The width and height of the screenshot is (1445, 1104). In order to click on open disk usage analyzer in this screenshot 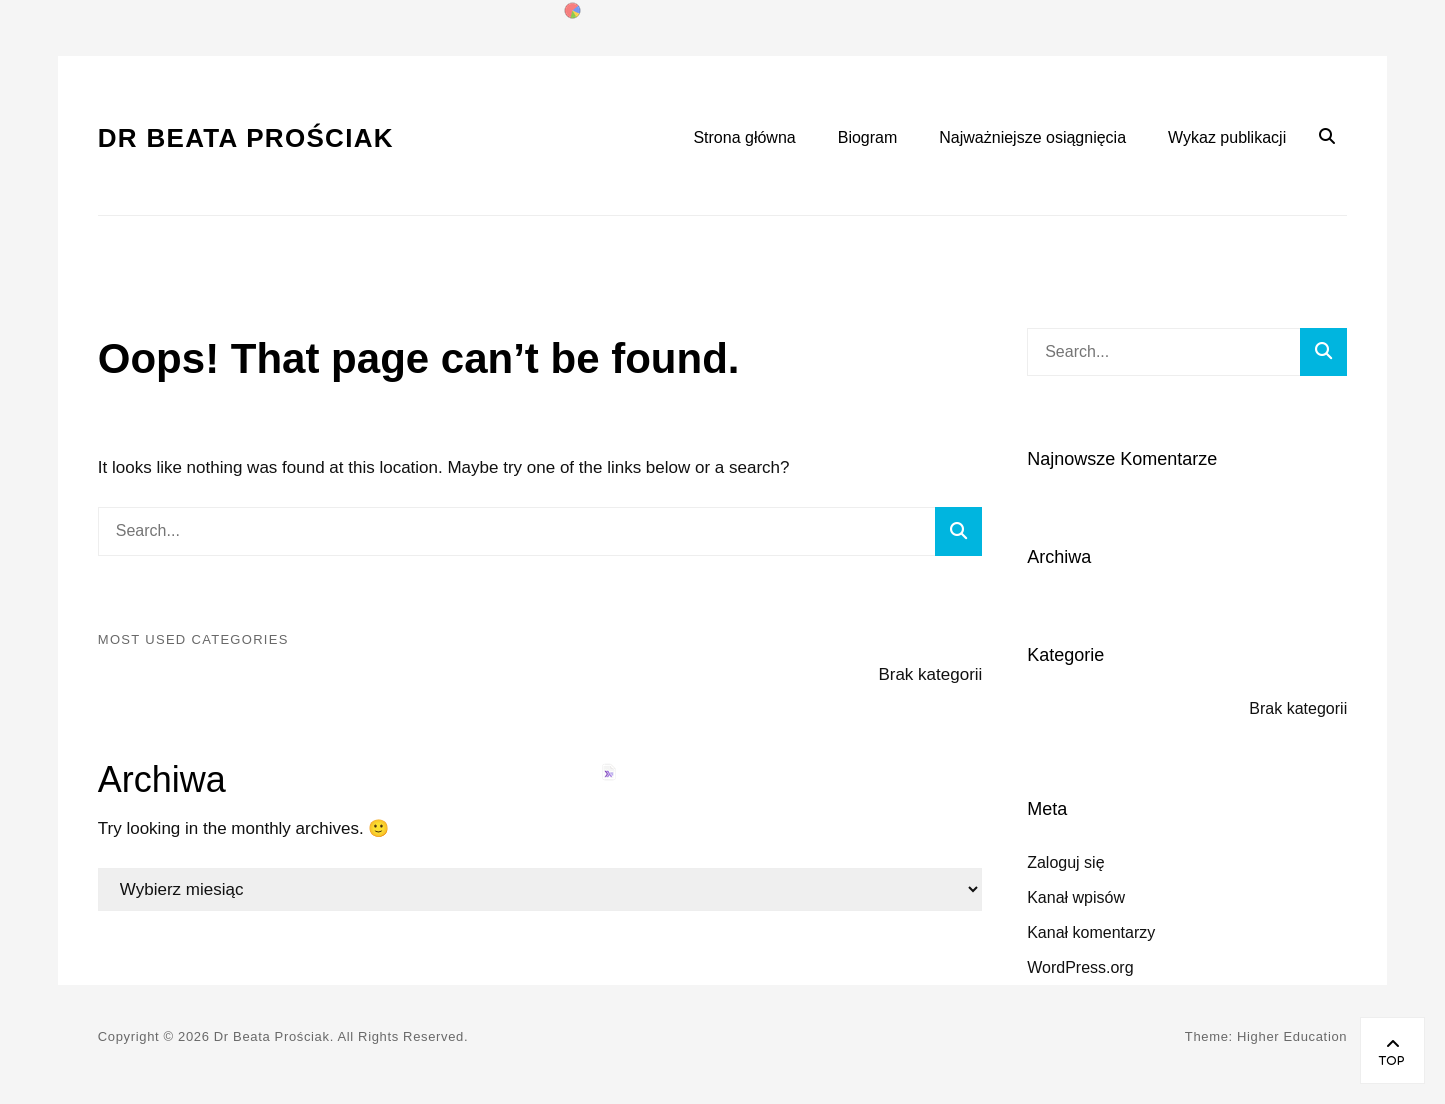, I will do `click(572, 10)`.